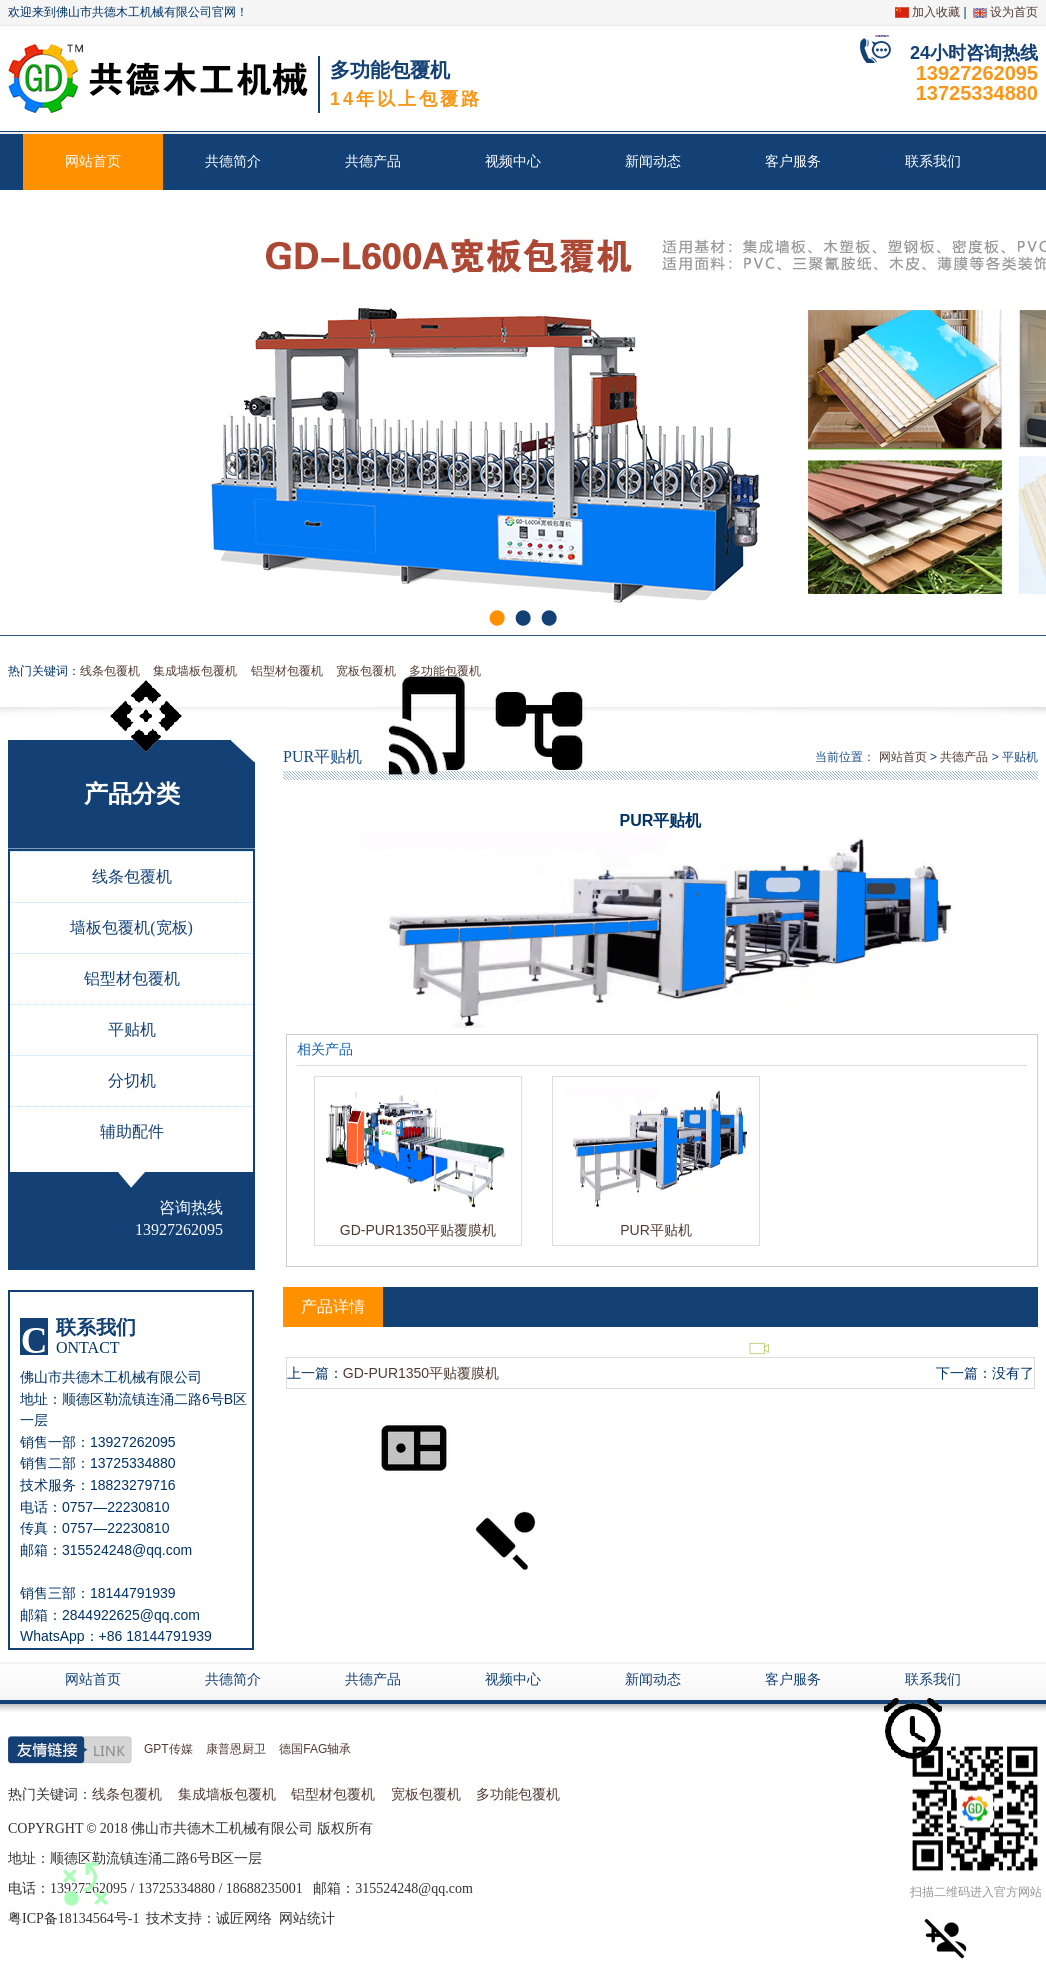 Image resolution: width=1046 pixels, height=1964 pixels. I want to click on view game plan or strategy options, so click(83, 1884).